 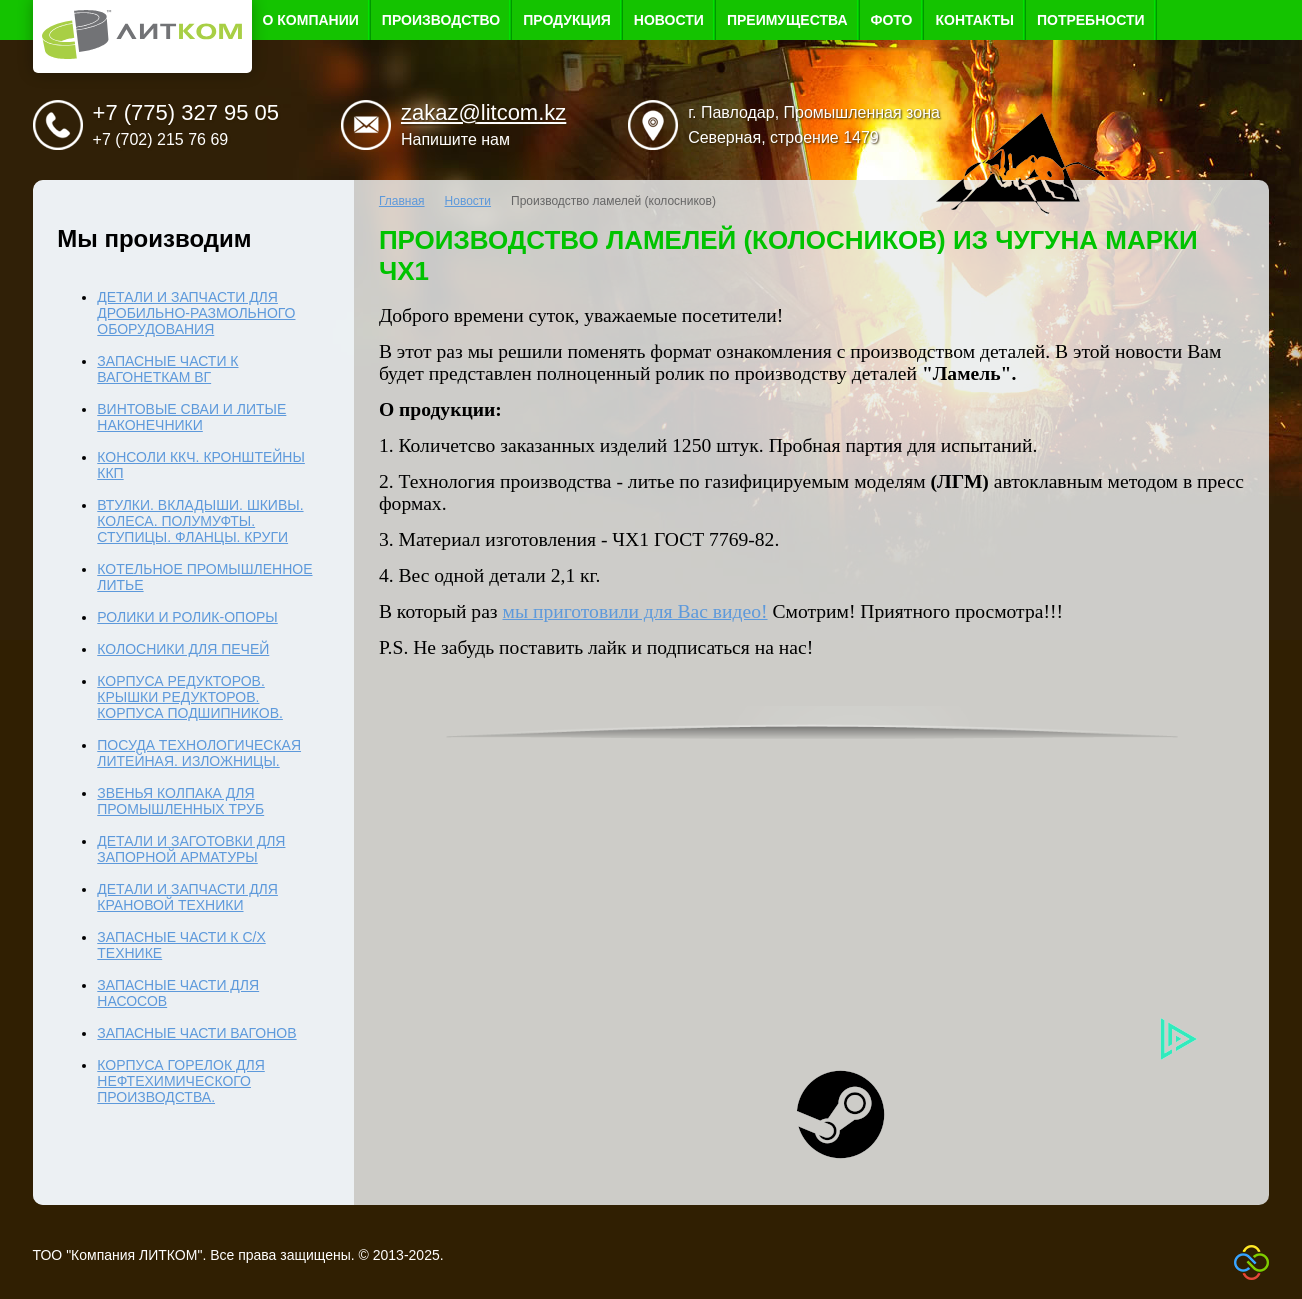 What do you see at coordinates (840, 1114) in the screenshot?
I see `open Steam gaming platform` at bounding box center [840, 1114].